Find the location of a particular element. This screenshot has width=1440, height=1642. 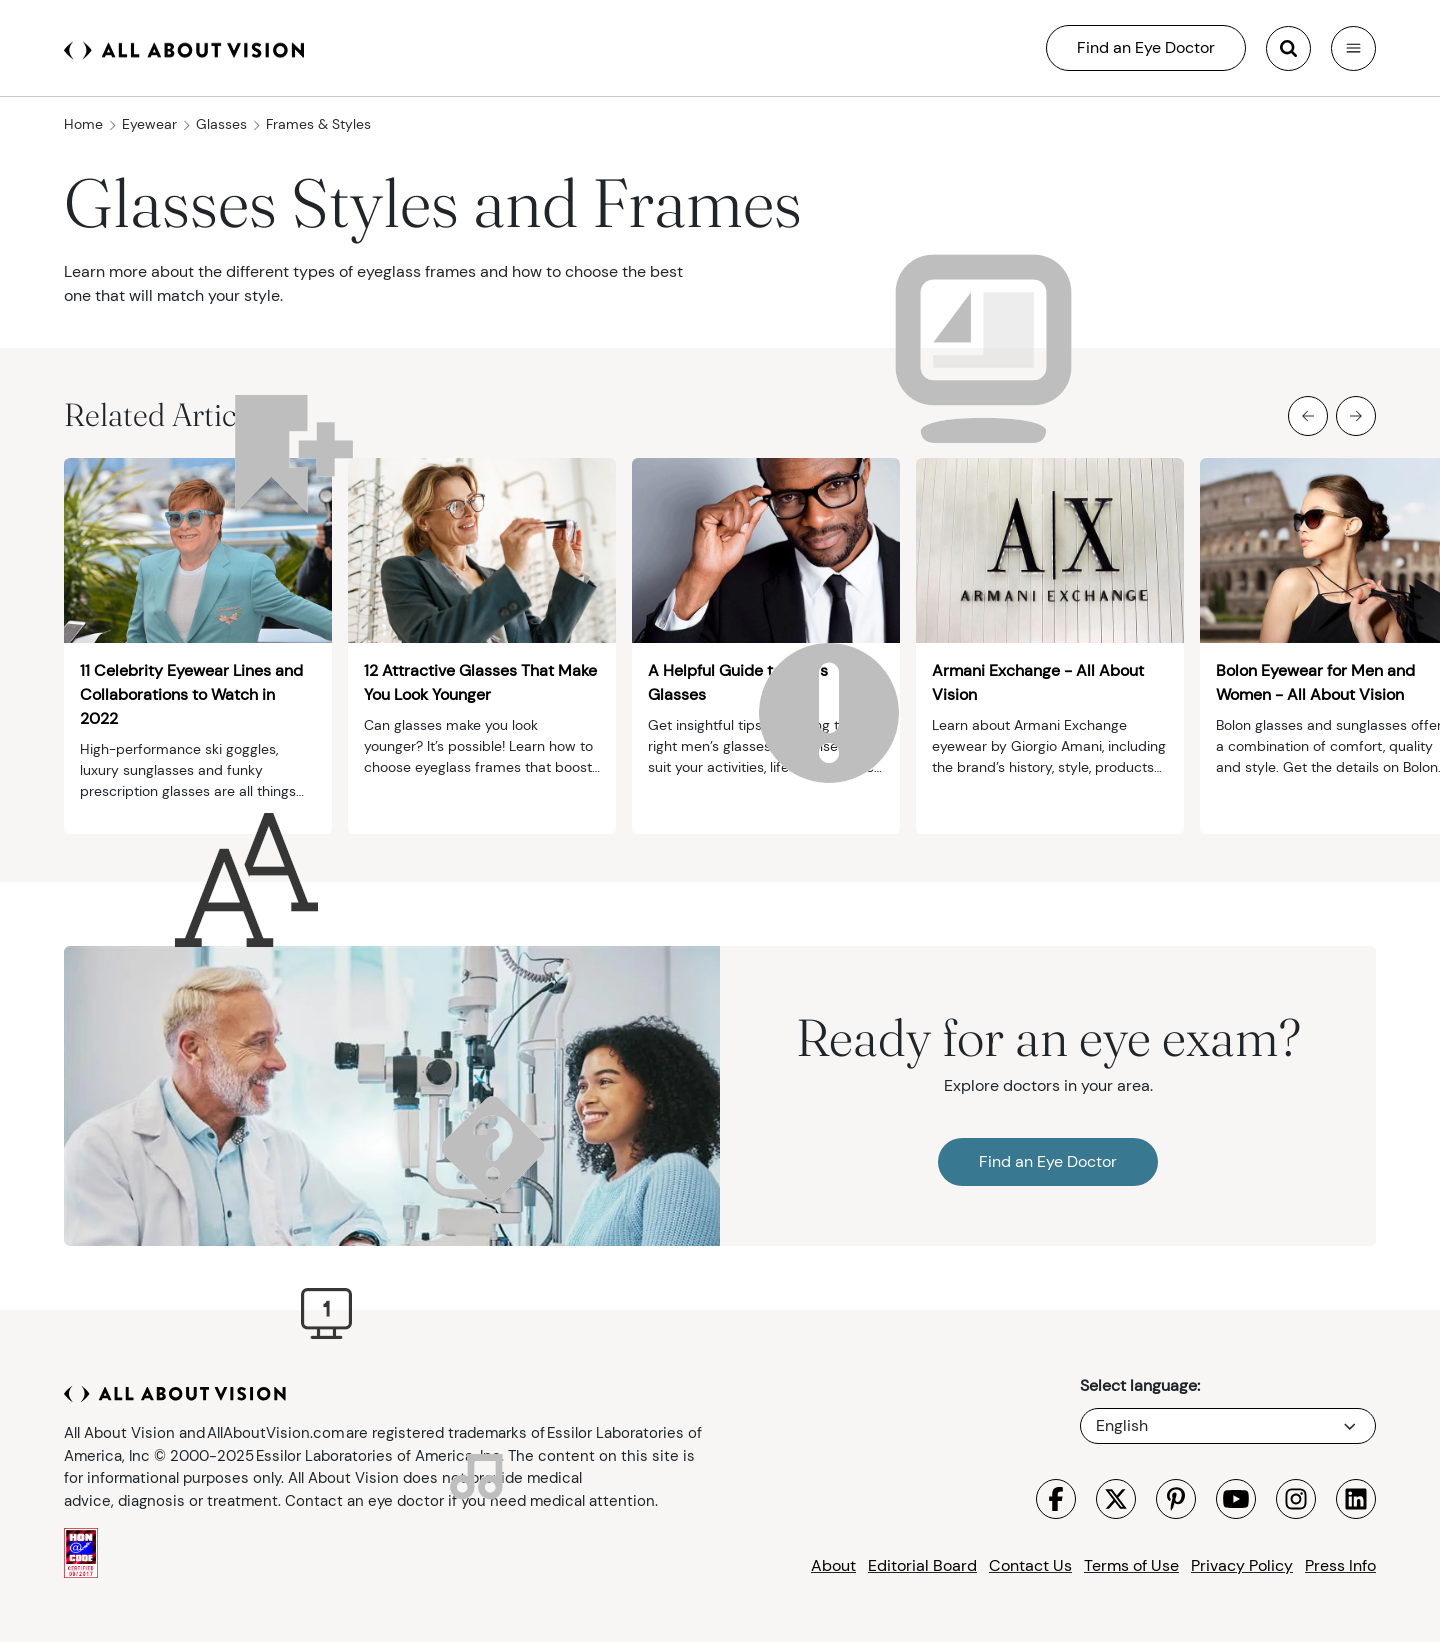

indicates important or priority content is located at coordinates (829, 713).